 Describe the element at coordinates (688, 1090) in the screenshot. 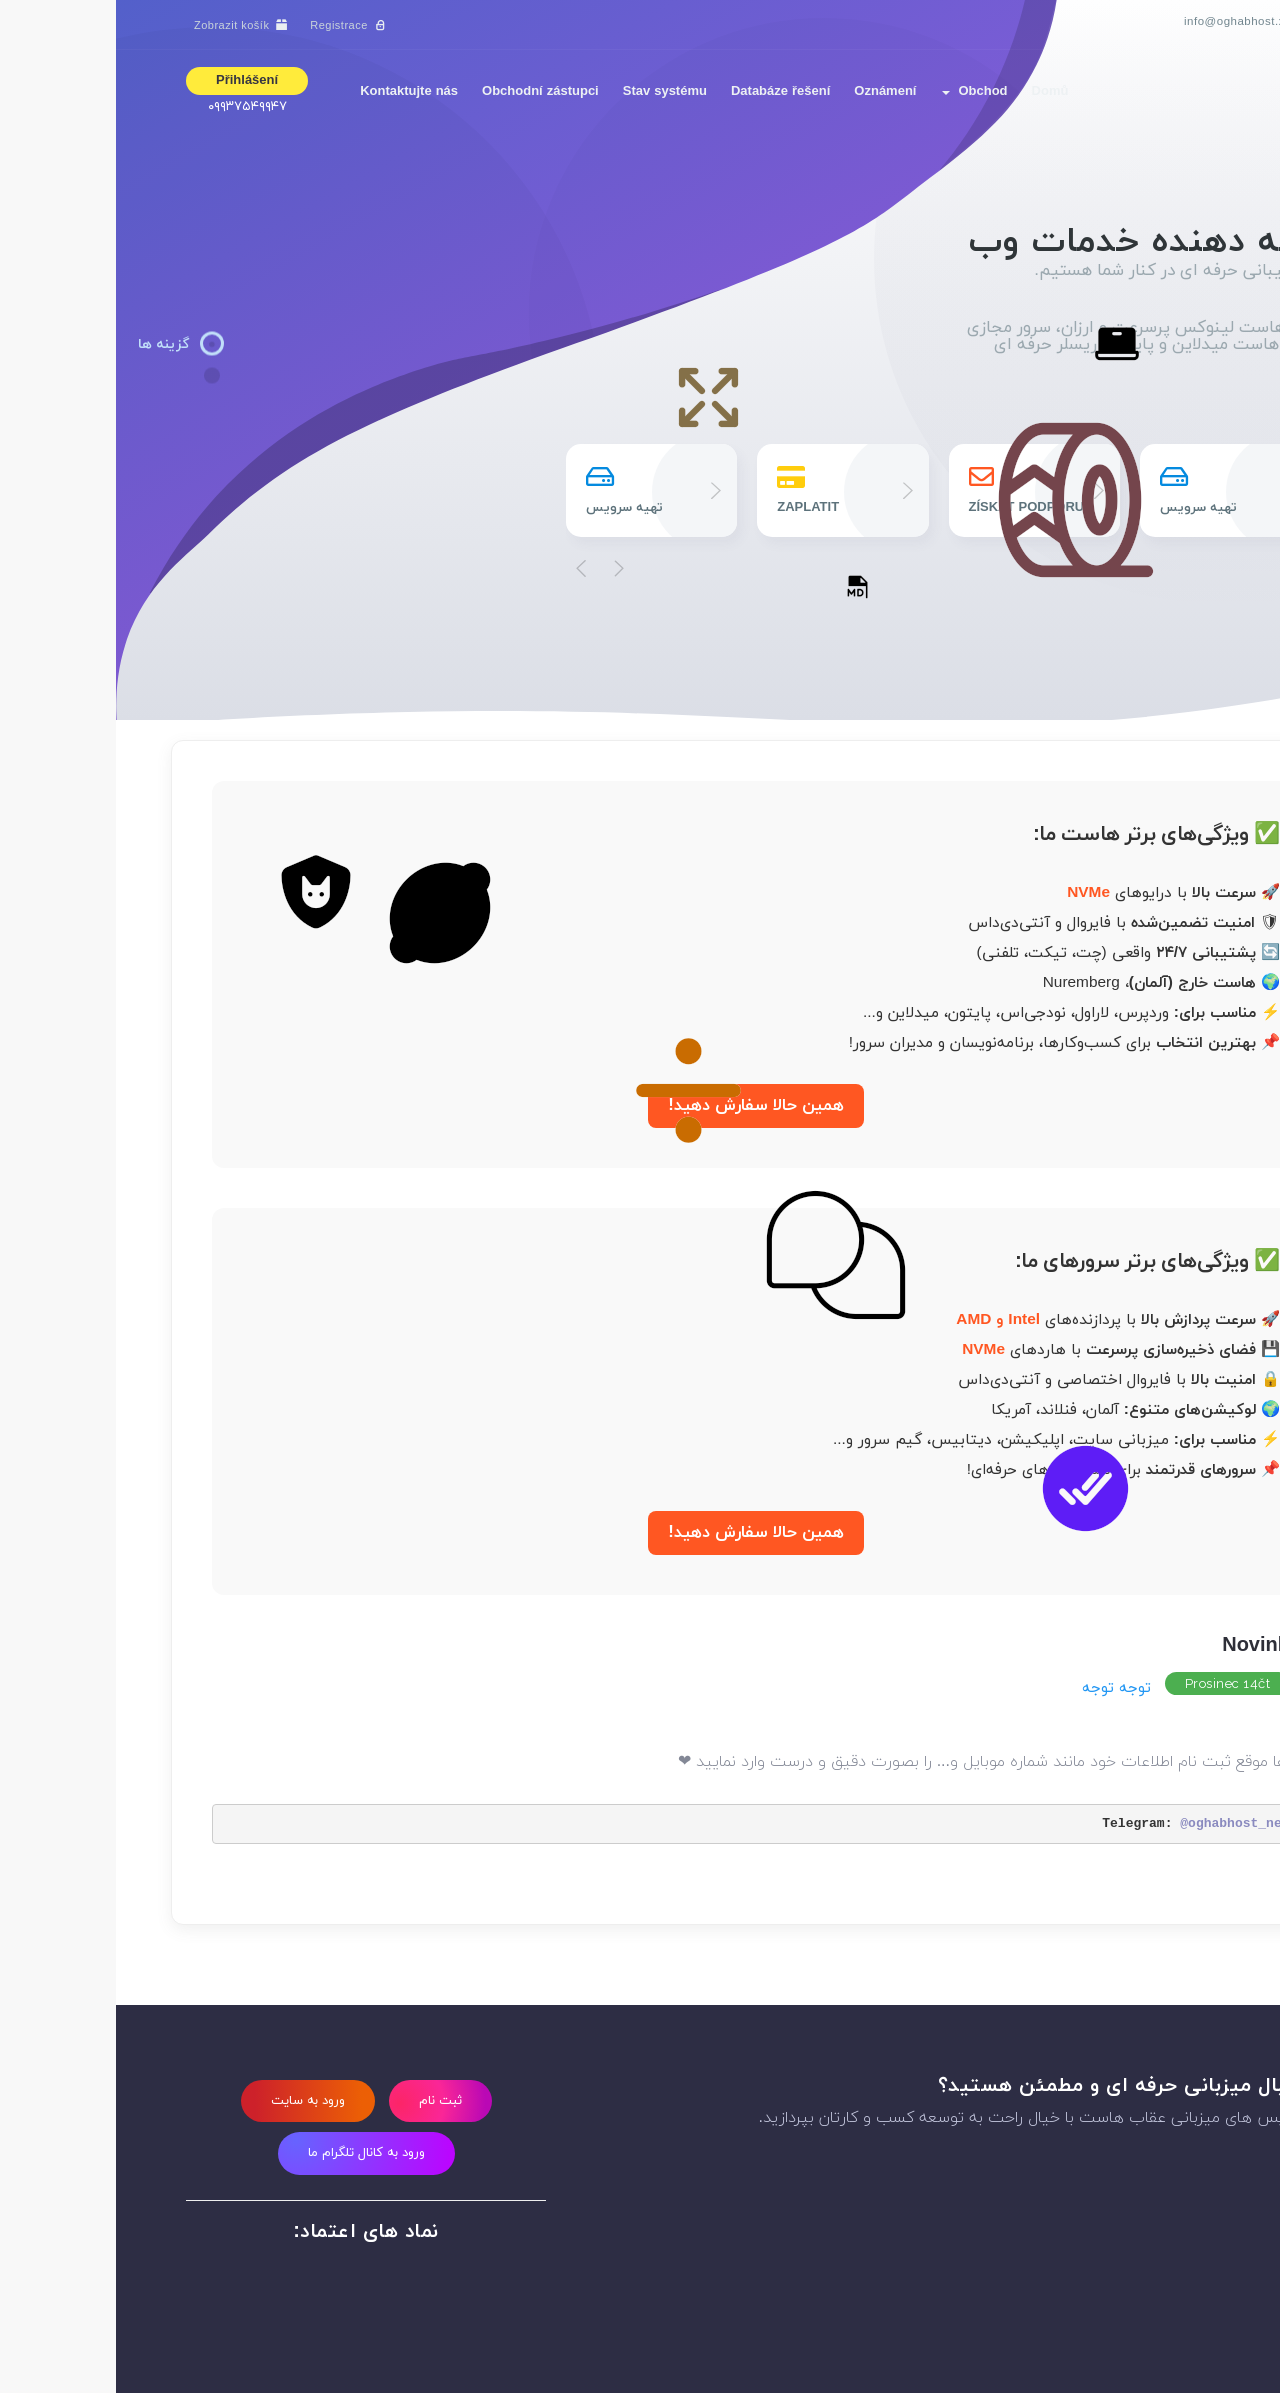

I see `perform division calculation` at that location.